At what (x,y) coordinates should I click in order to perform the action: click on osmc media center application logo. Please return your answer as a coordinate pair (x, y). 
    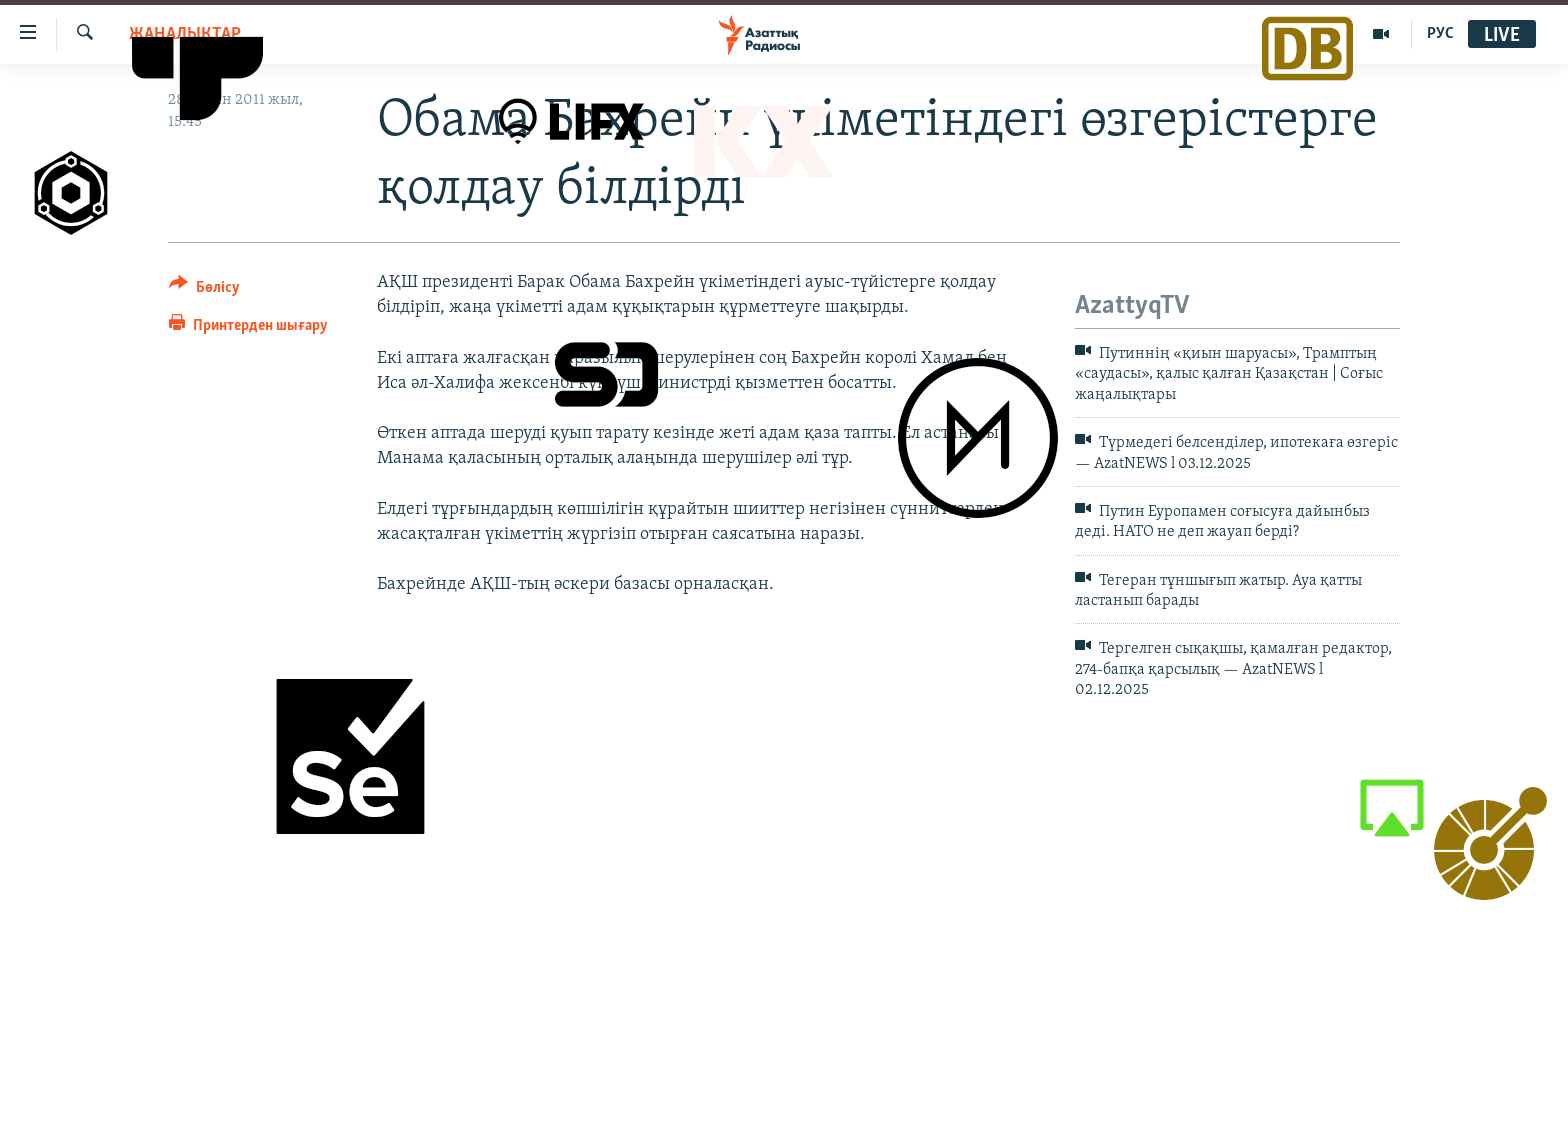
    Looking at the image, I should click on (978, 438).